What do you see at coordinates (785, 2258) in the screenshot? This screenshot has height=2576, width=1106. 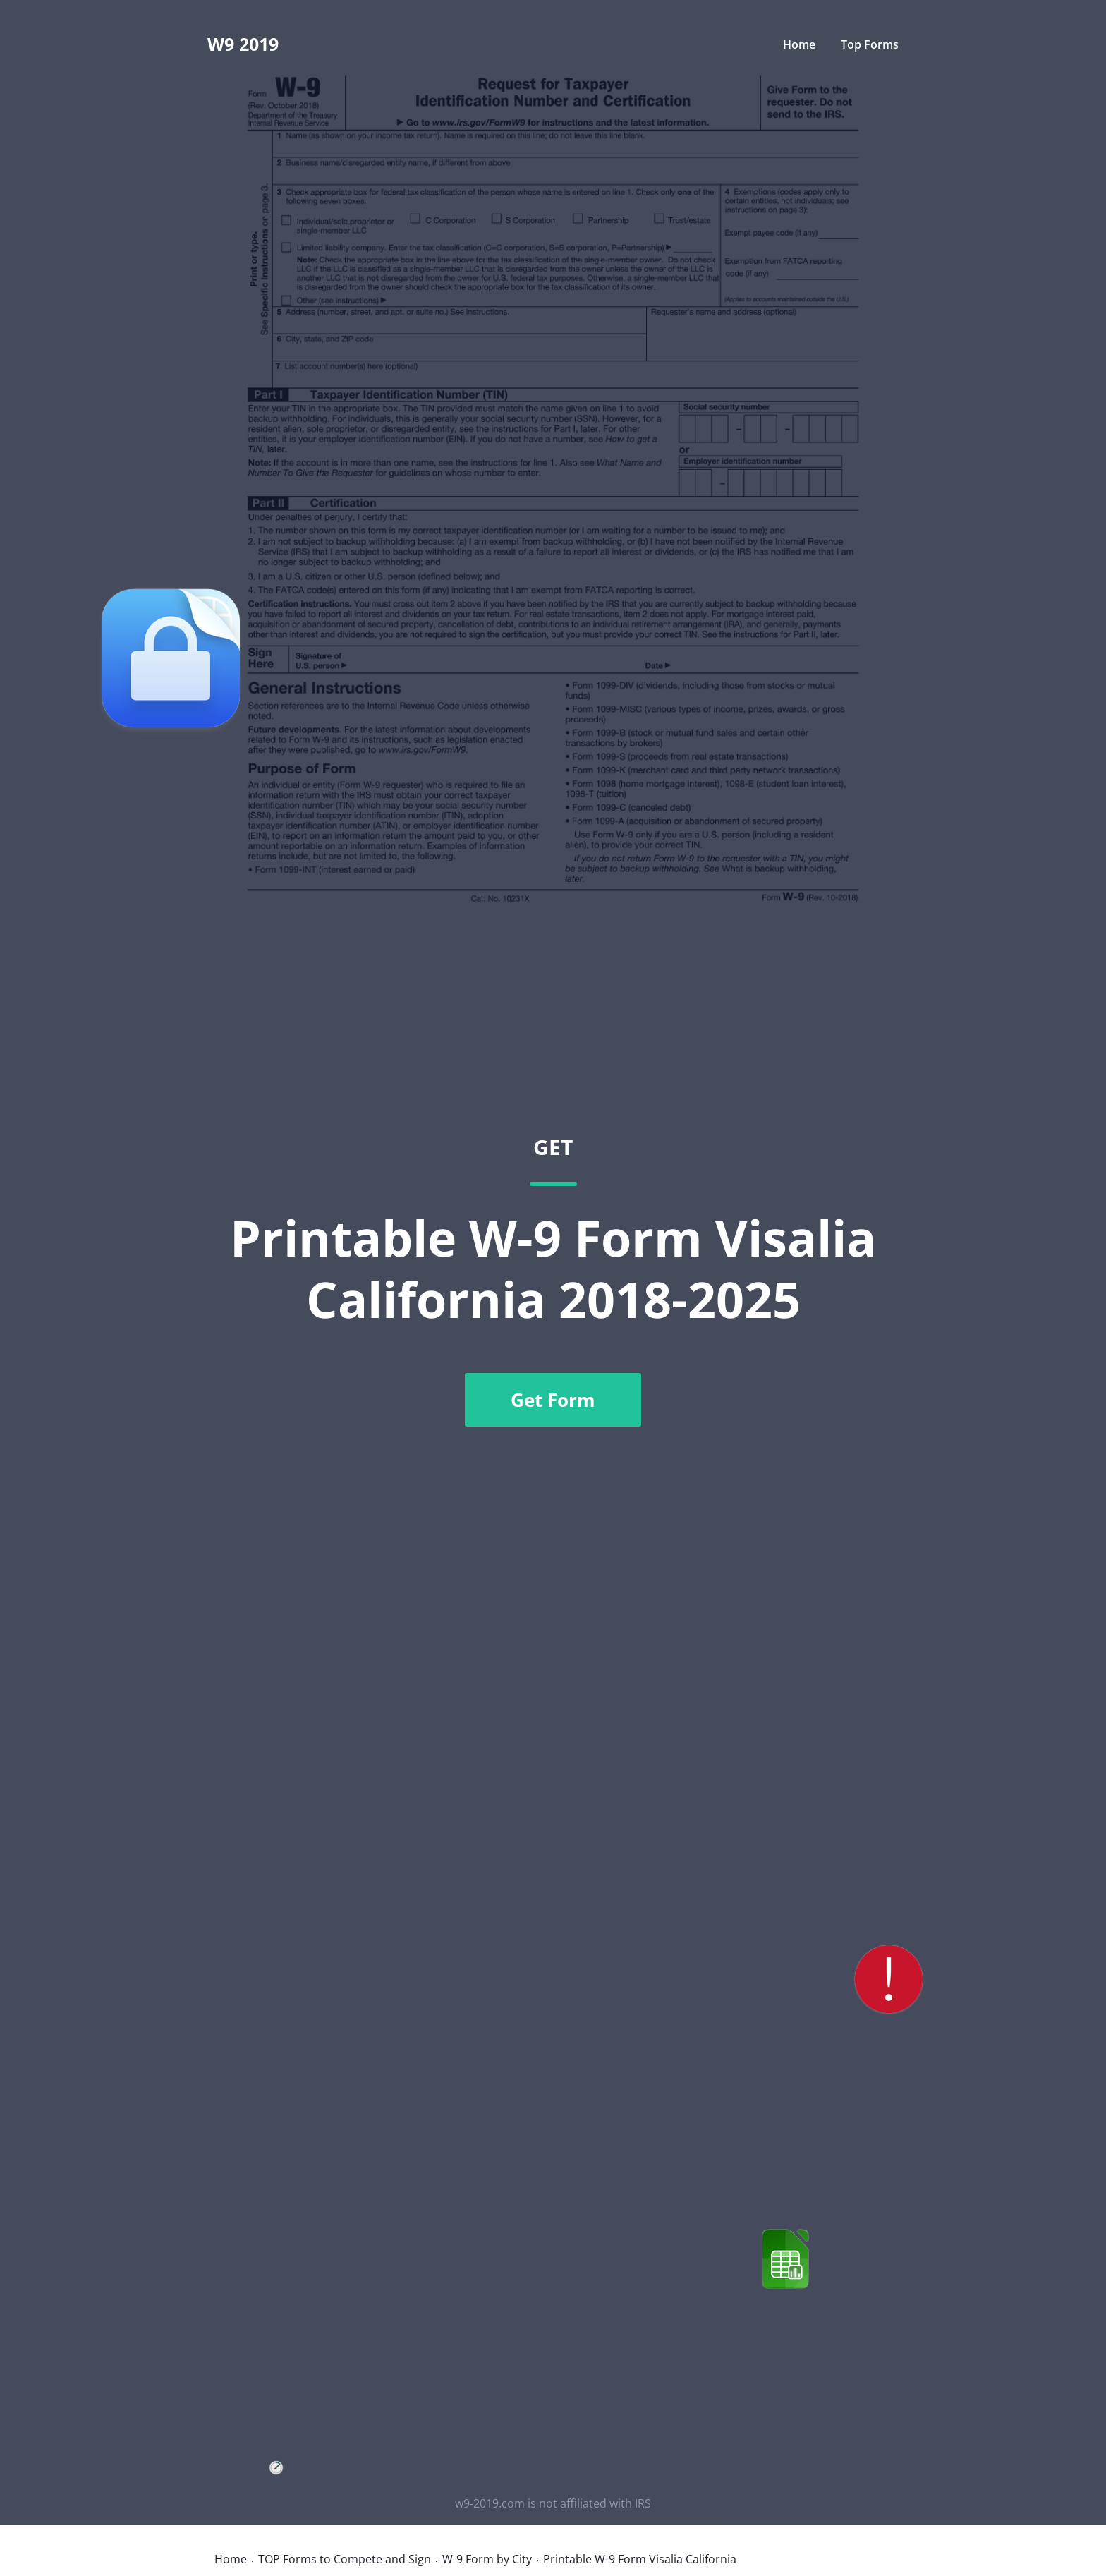 I see `open LibreOffice Calc spreadsheet application` at bounding box center [785, 2258].